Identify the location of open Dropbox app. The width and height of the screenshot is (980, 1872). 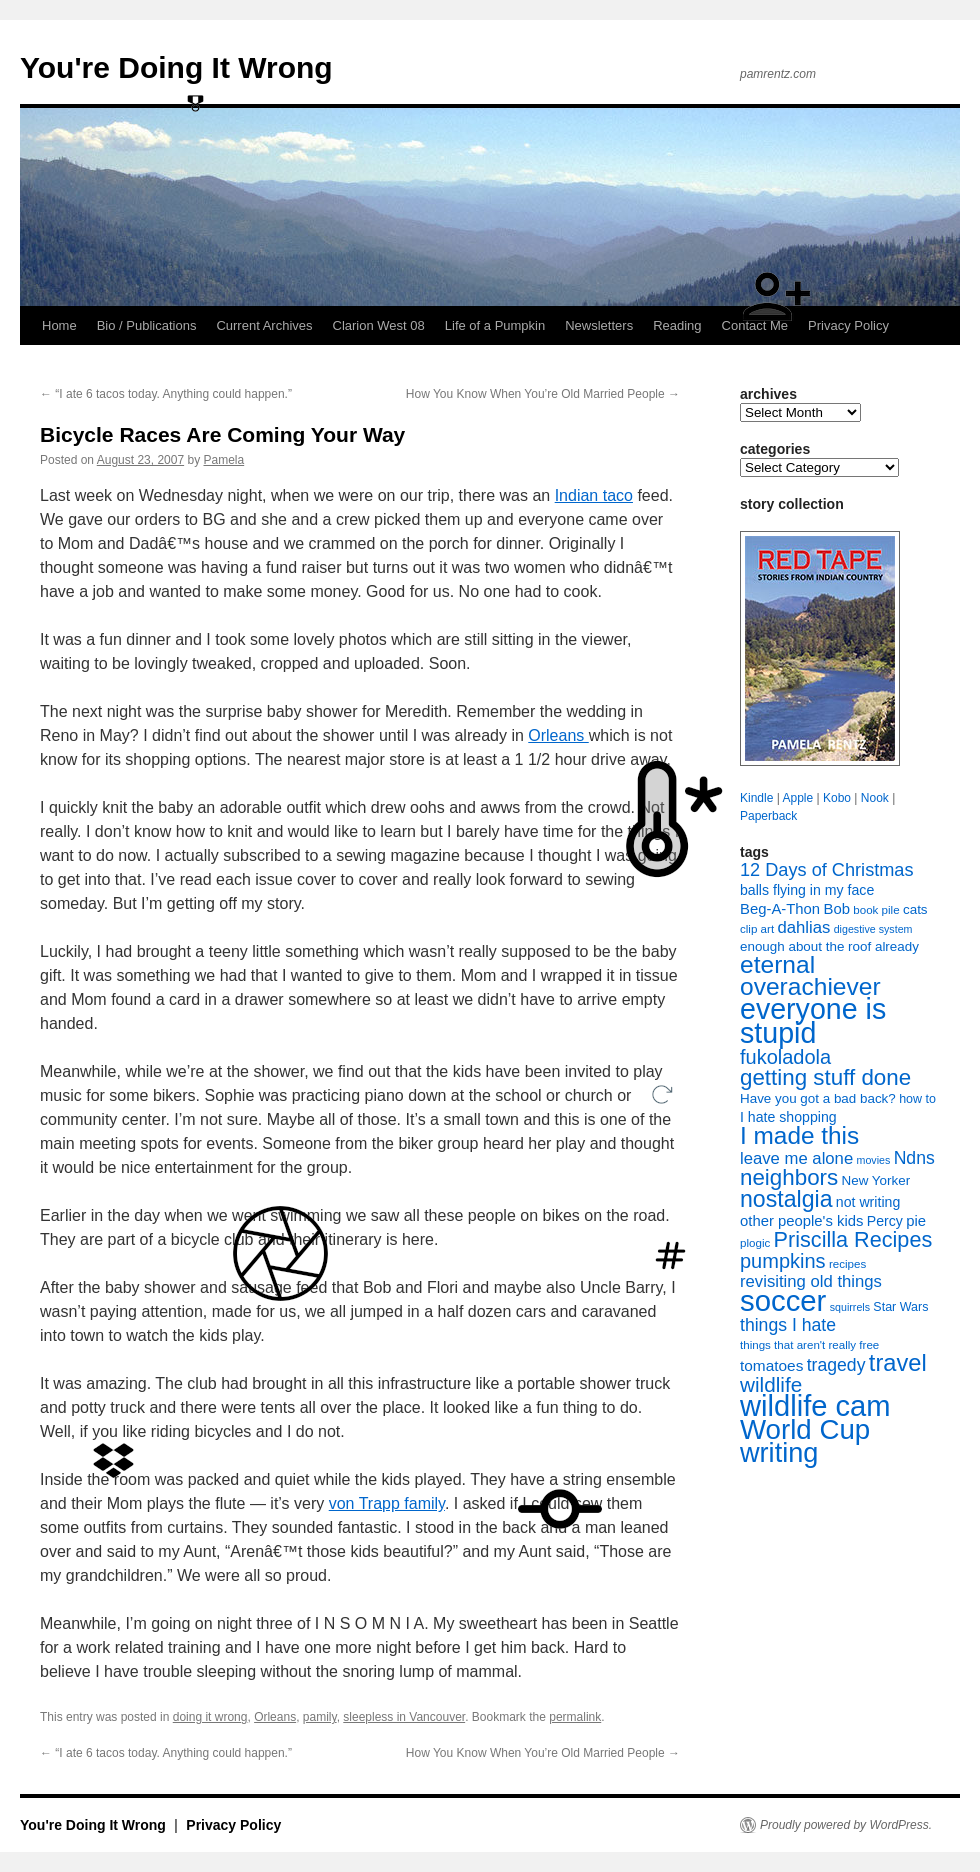
(113, 1458).